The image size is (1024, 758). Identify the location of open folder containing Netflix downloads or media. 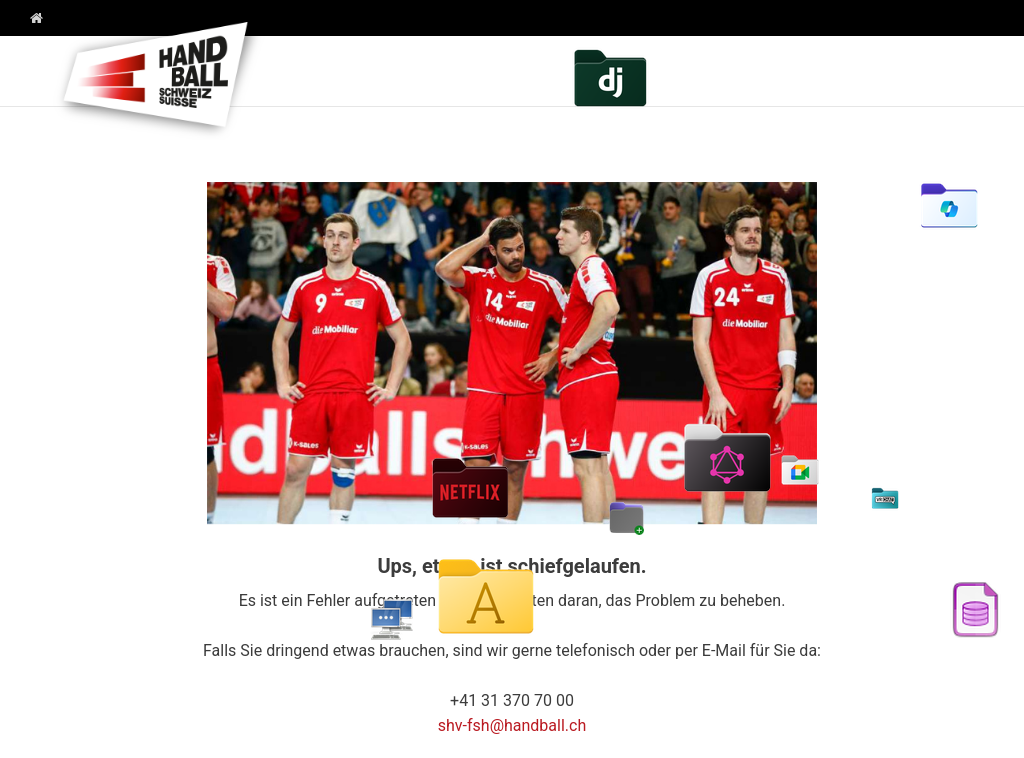
(470, 490).